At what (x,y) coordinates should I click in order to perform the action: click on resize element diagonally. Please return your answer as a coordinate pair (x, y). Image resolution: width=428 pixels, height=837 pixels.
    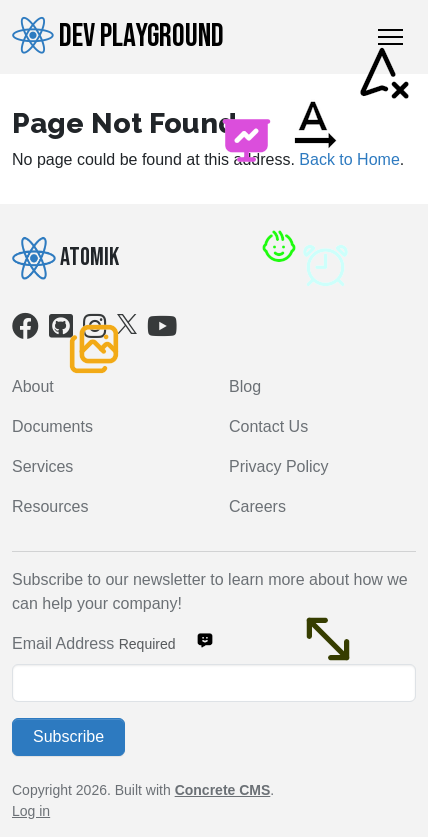
    Looking at the image, I should click on (328, 639).